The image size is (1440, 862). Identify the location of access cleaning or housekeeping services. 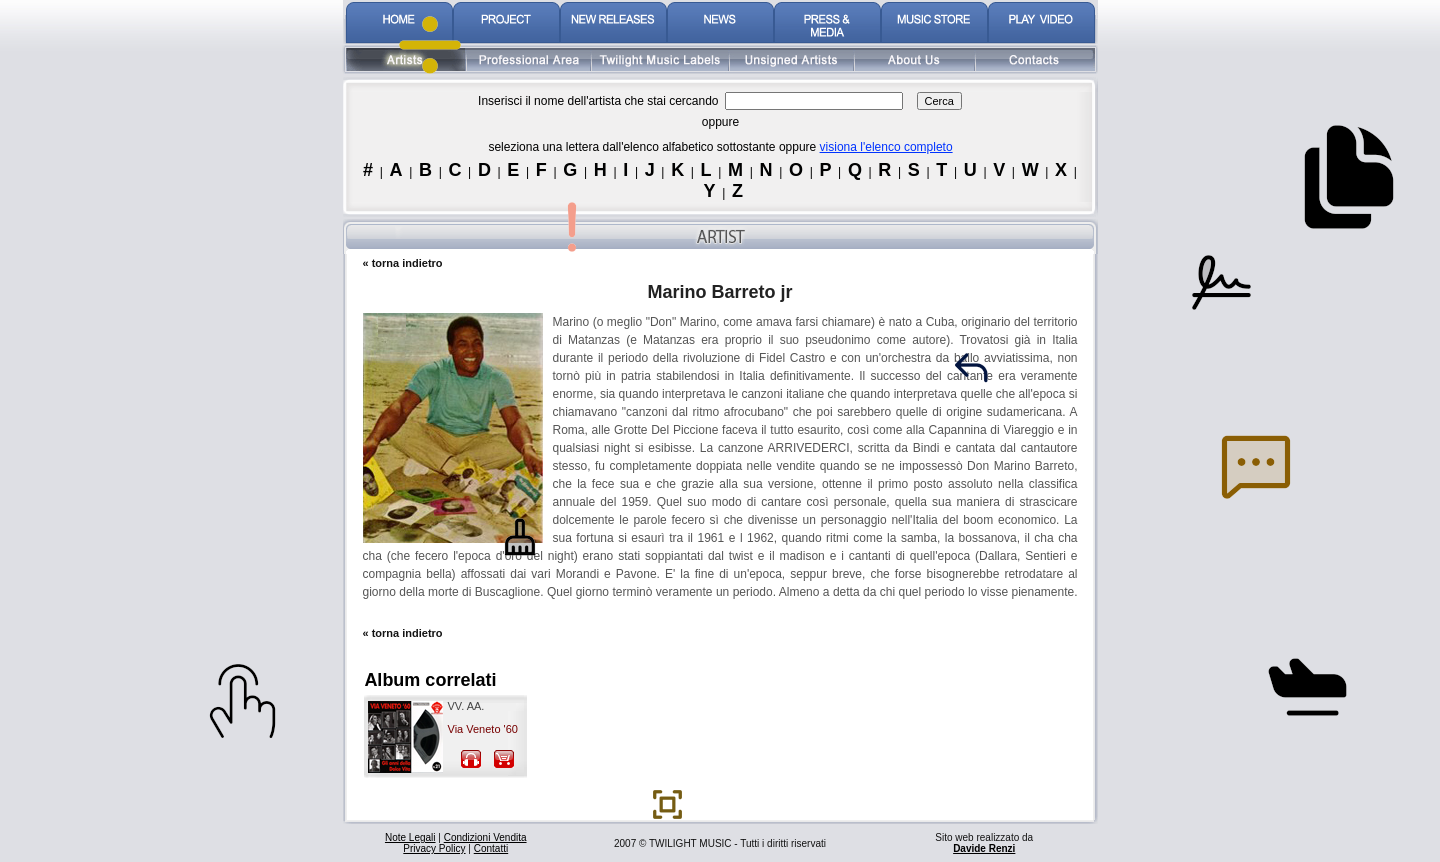
(520, 537).